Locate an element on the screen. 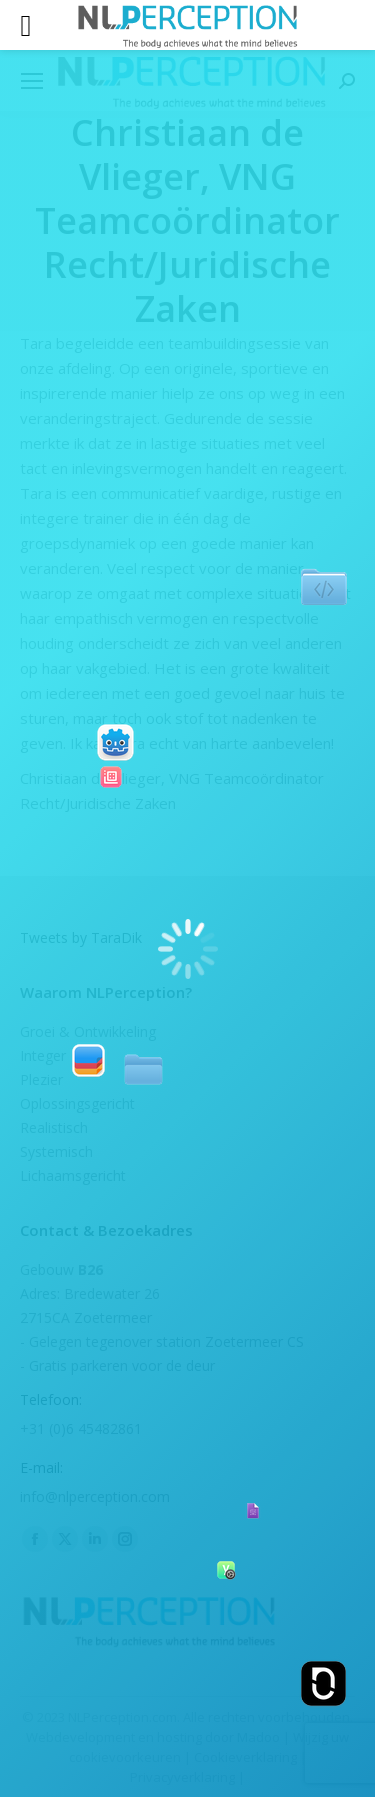  open ludusavi game save backup tool is located at coordinates (111, 777).